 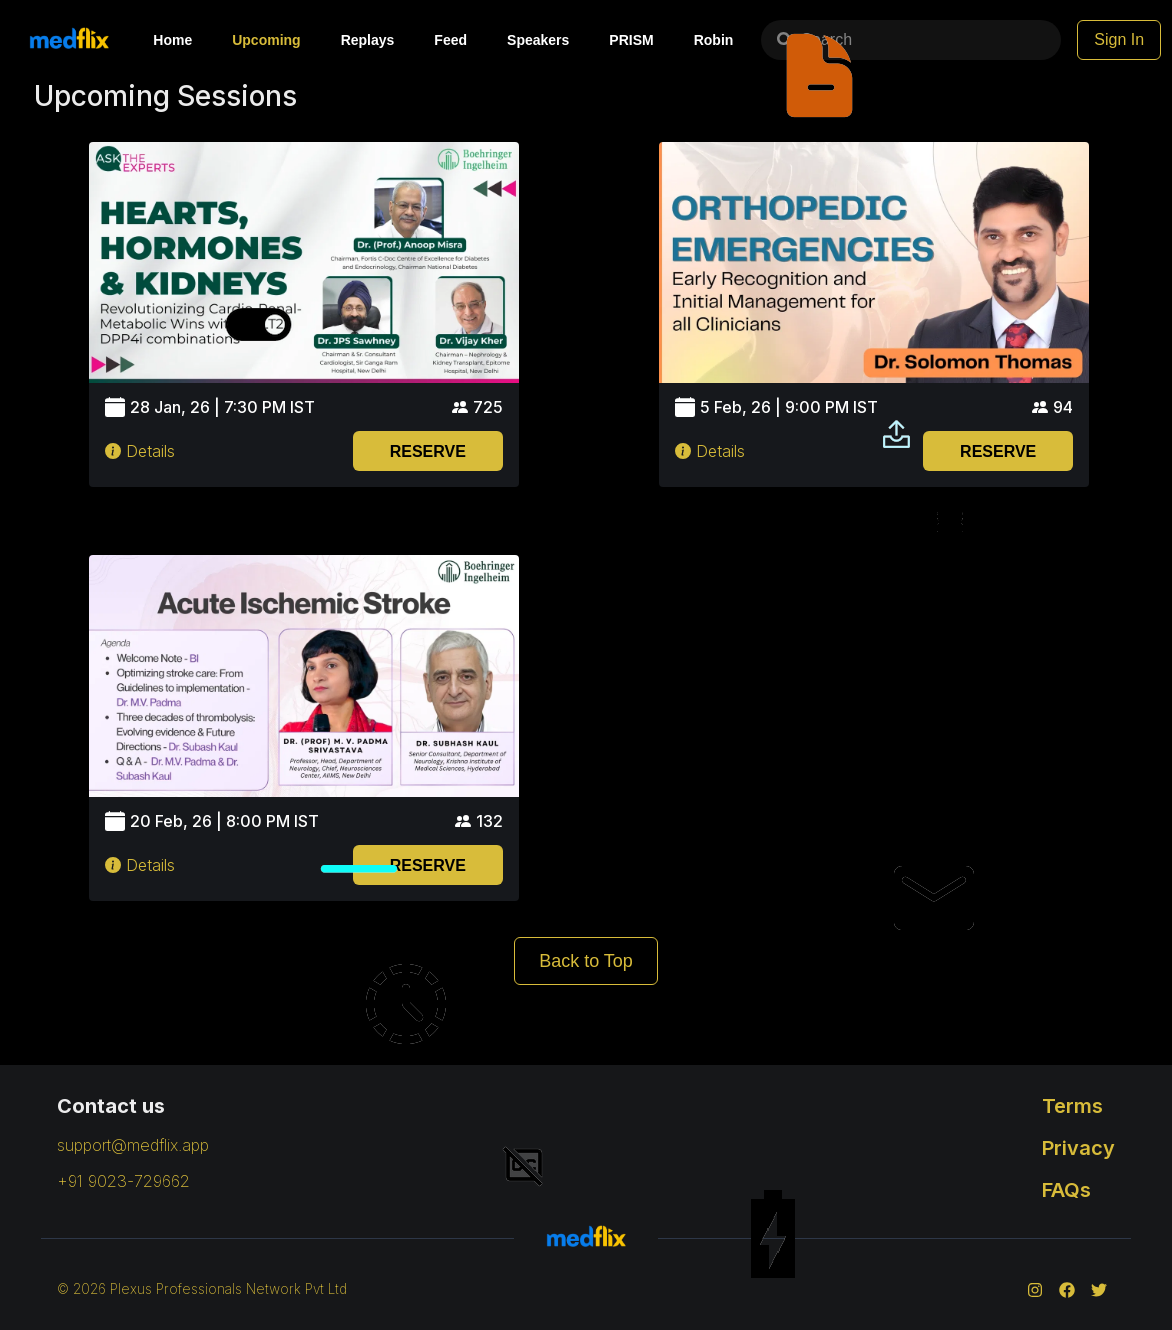 What do you see at coordinates (773, 1234) in the screenshot?
I see `indicates battery is fully charged while connected to power` at bounding box center [773, 1234].